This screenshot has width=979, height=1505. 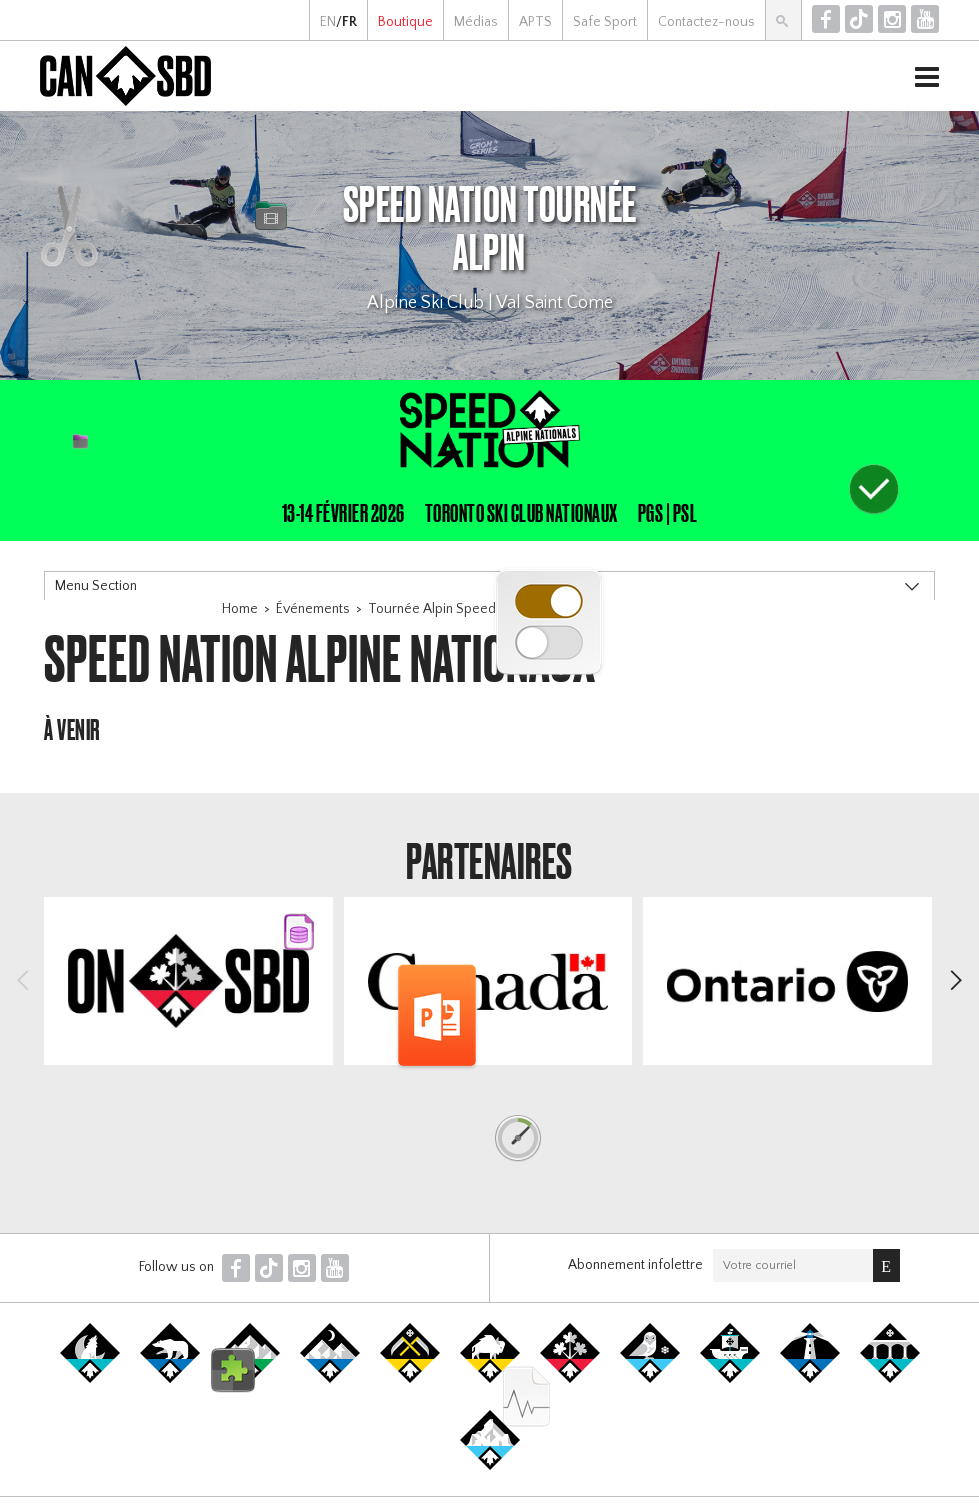 I want to click on libreoffice base database file, so click(x=299, y=932).